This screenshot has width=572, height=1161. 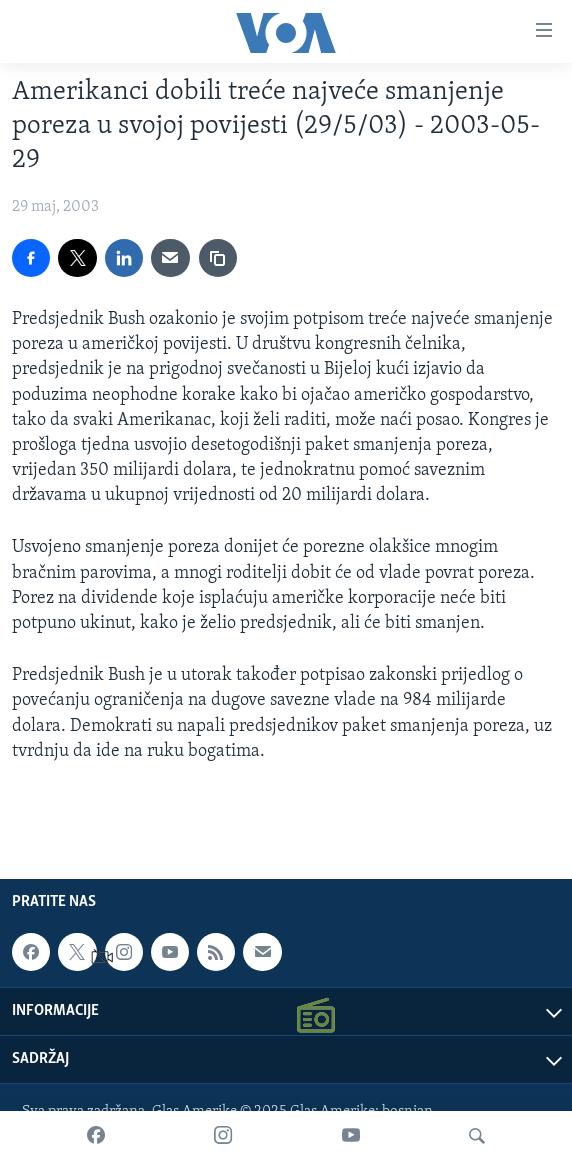 I want to click on open radio or audio streaming, so click(x=316, y=1018).